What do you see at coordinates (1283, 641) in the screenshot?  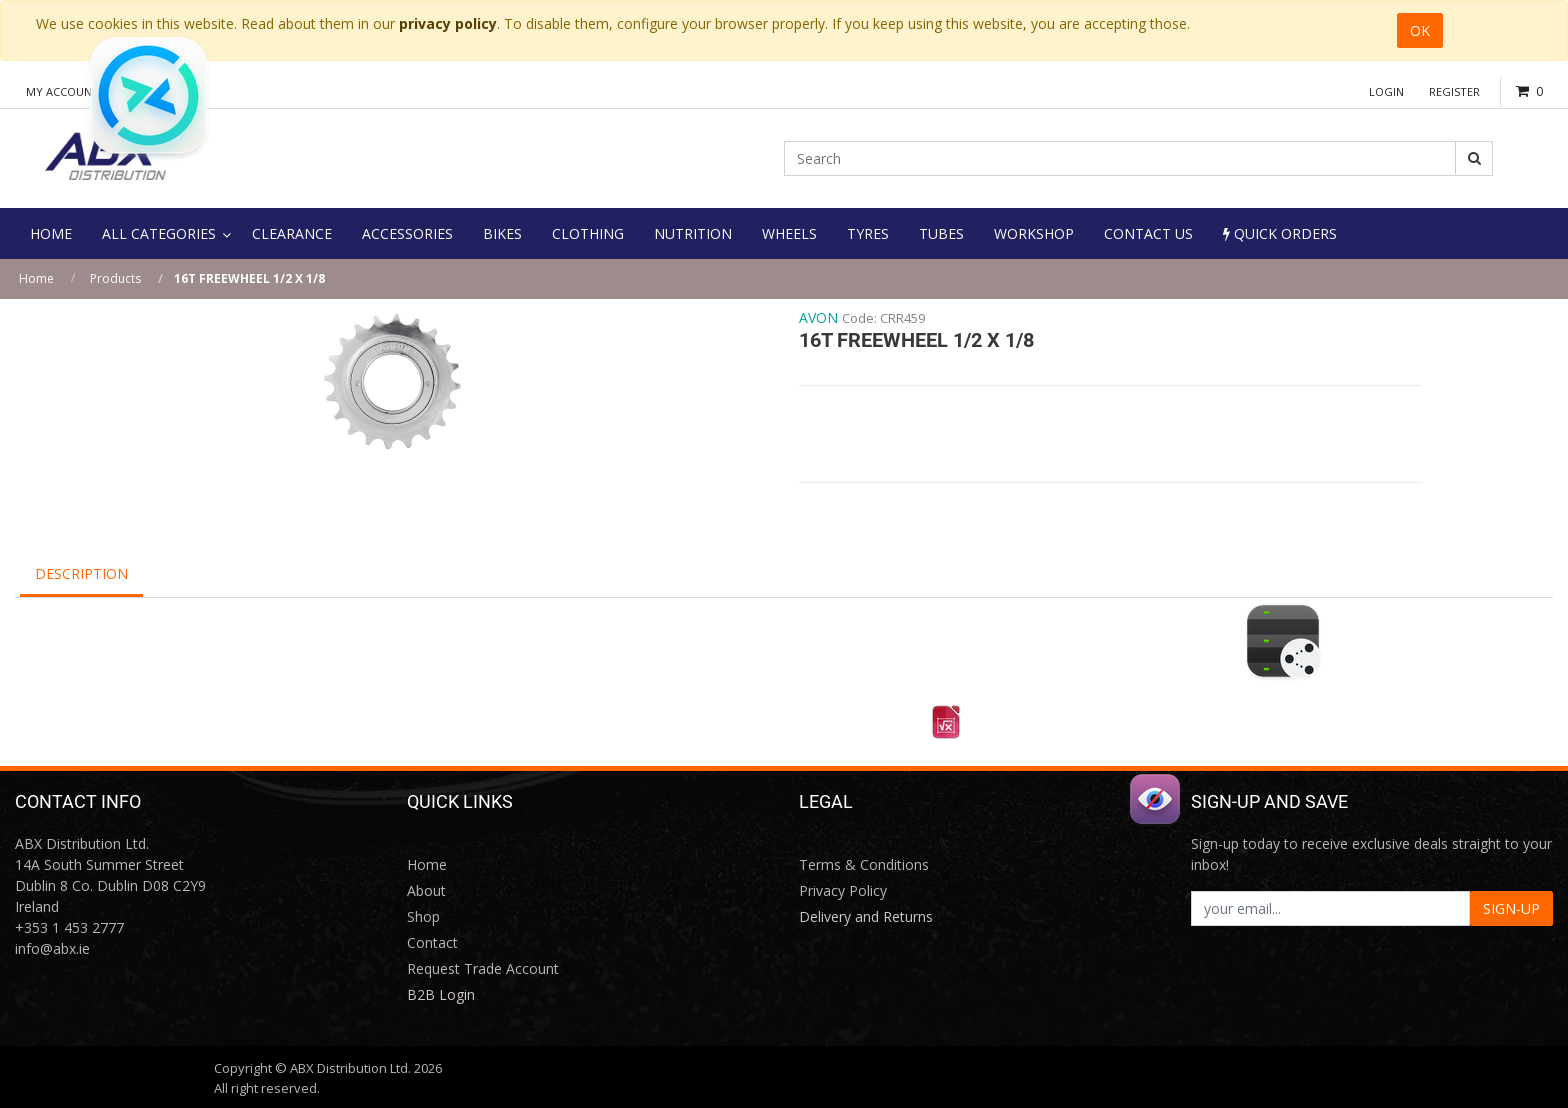 I see `configure network server sharing settings` at bounding box center [1283, 641].